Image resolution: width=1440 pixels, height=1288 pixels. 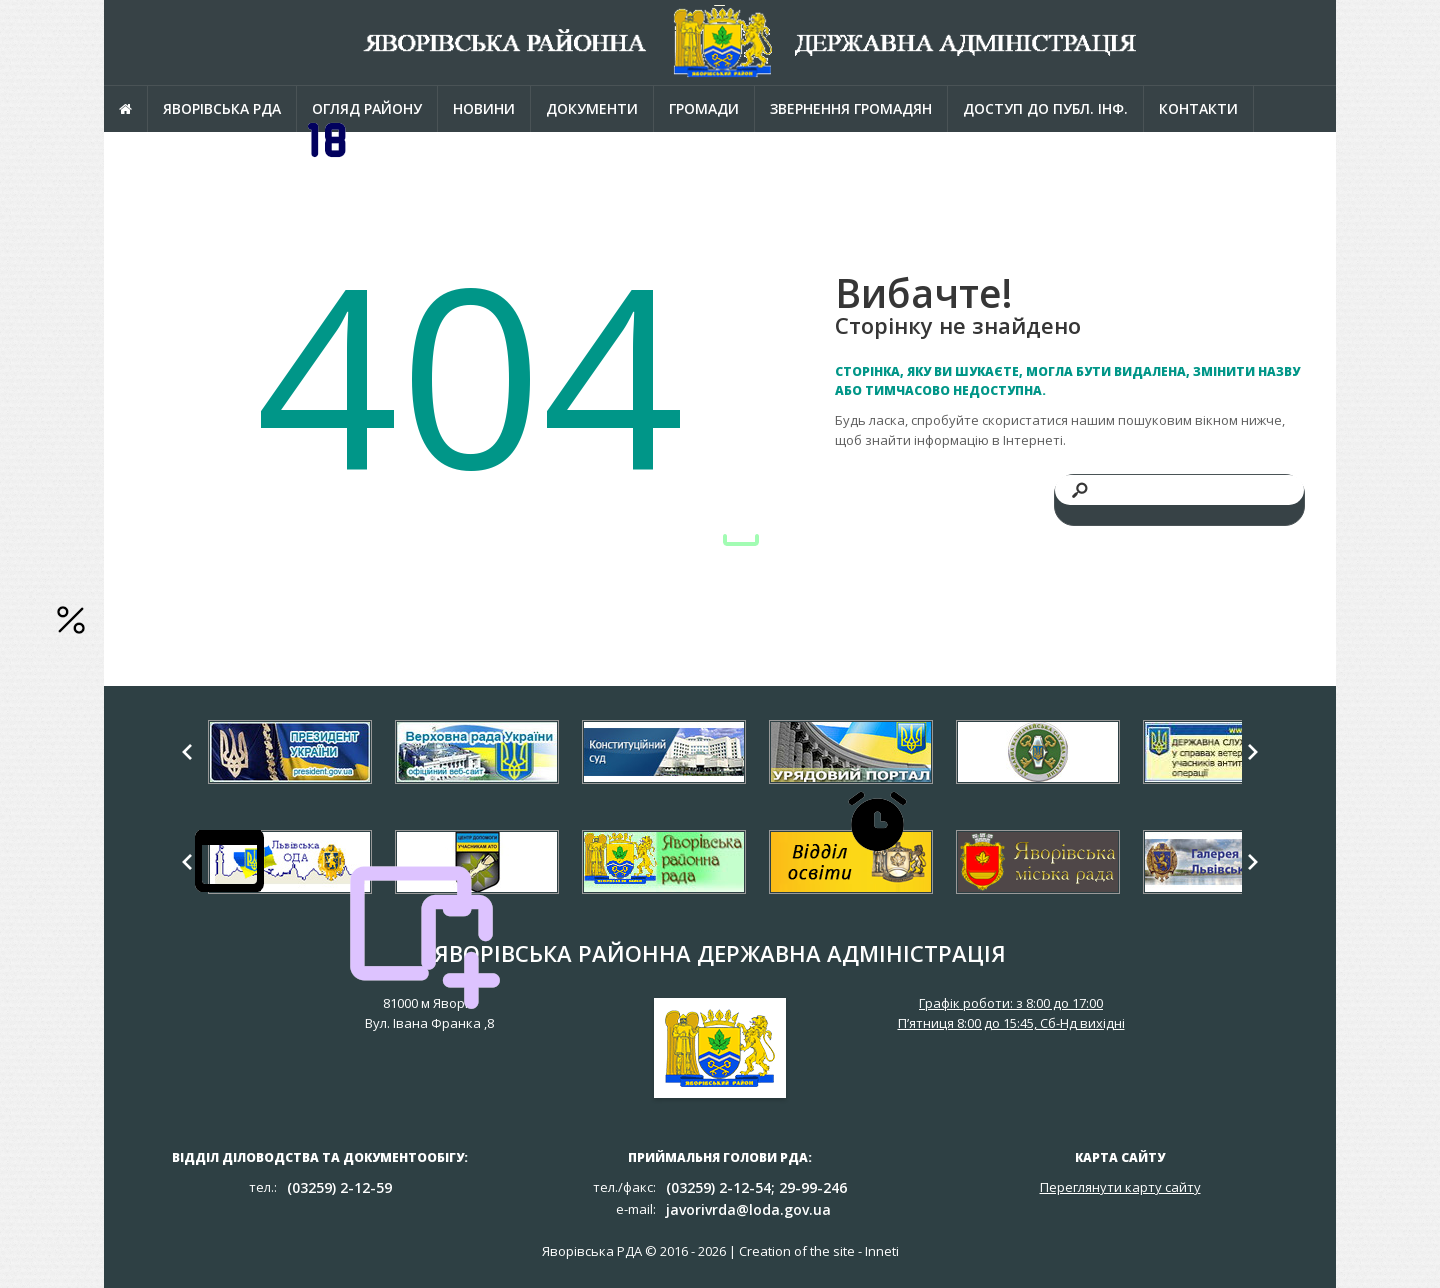 I want to click on open a web browser or web view, so click(x=229, y=860).